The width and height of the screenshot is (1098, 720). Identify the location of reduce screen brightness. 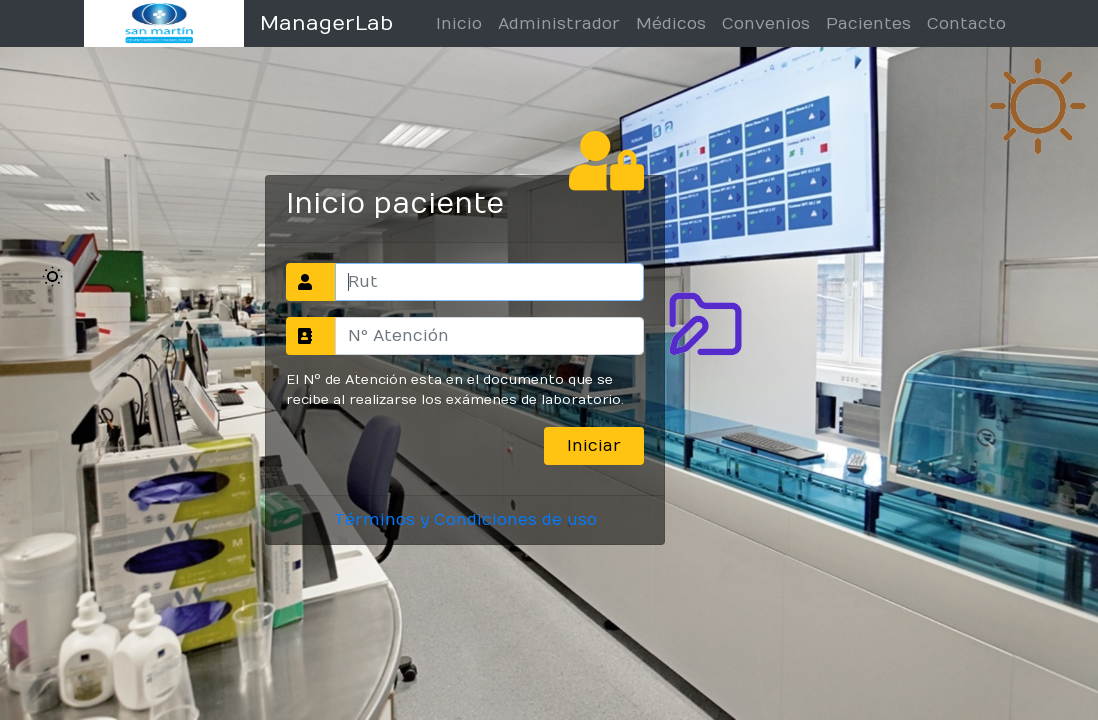
(52, 276).